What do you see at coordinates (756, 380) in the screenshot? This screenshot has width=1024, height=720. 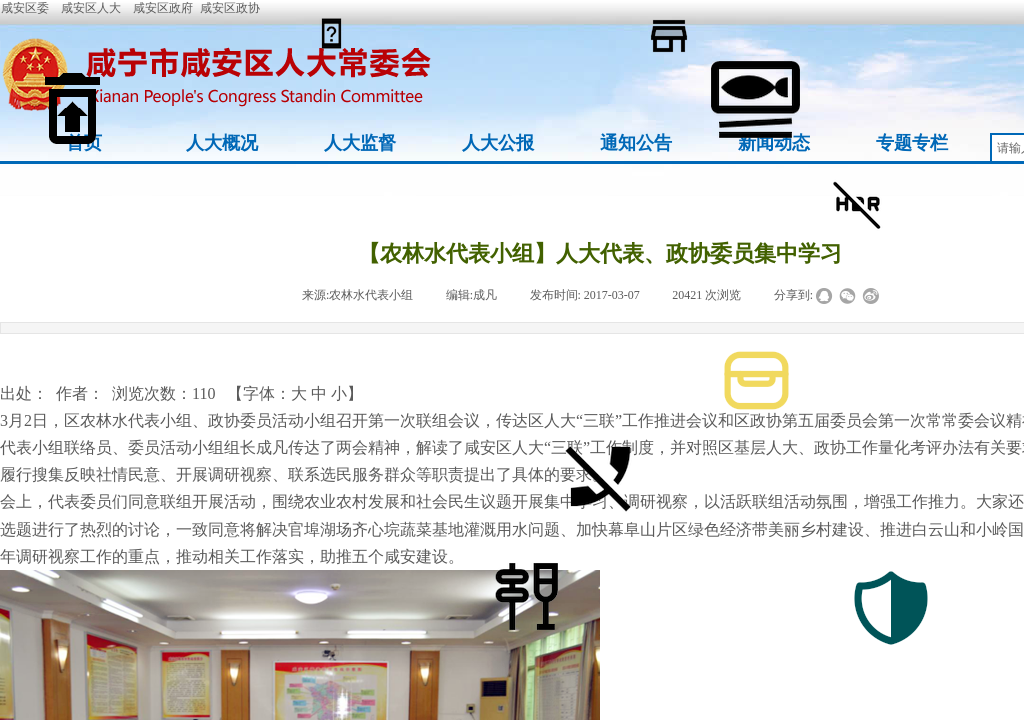 I see `airpods case battery or connection status` at bounding box center [756, 380].